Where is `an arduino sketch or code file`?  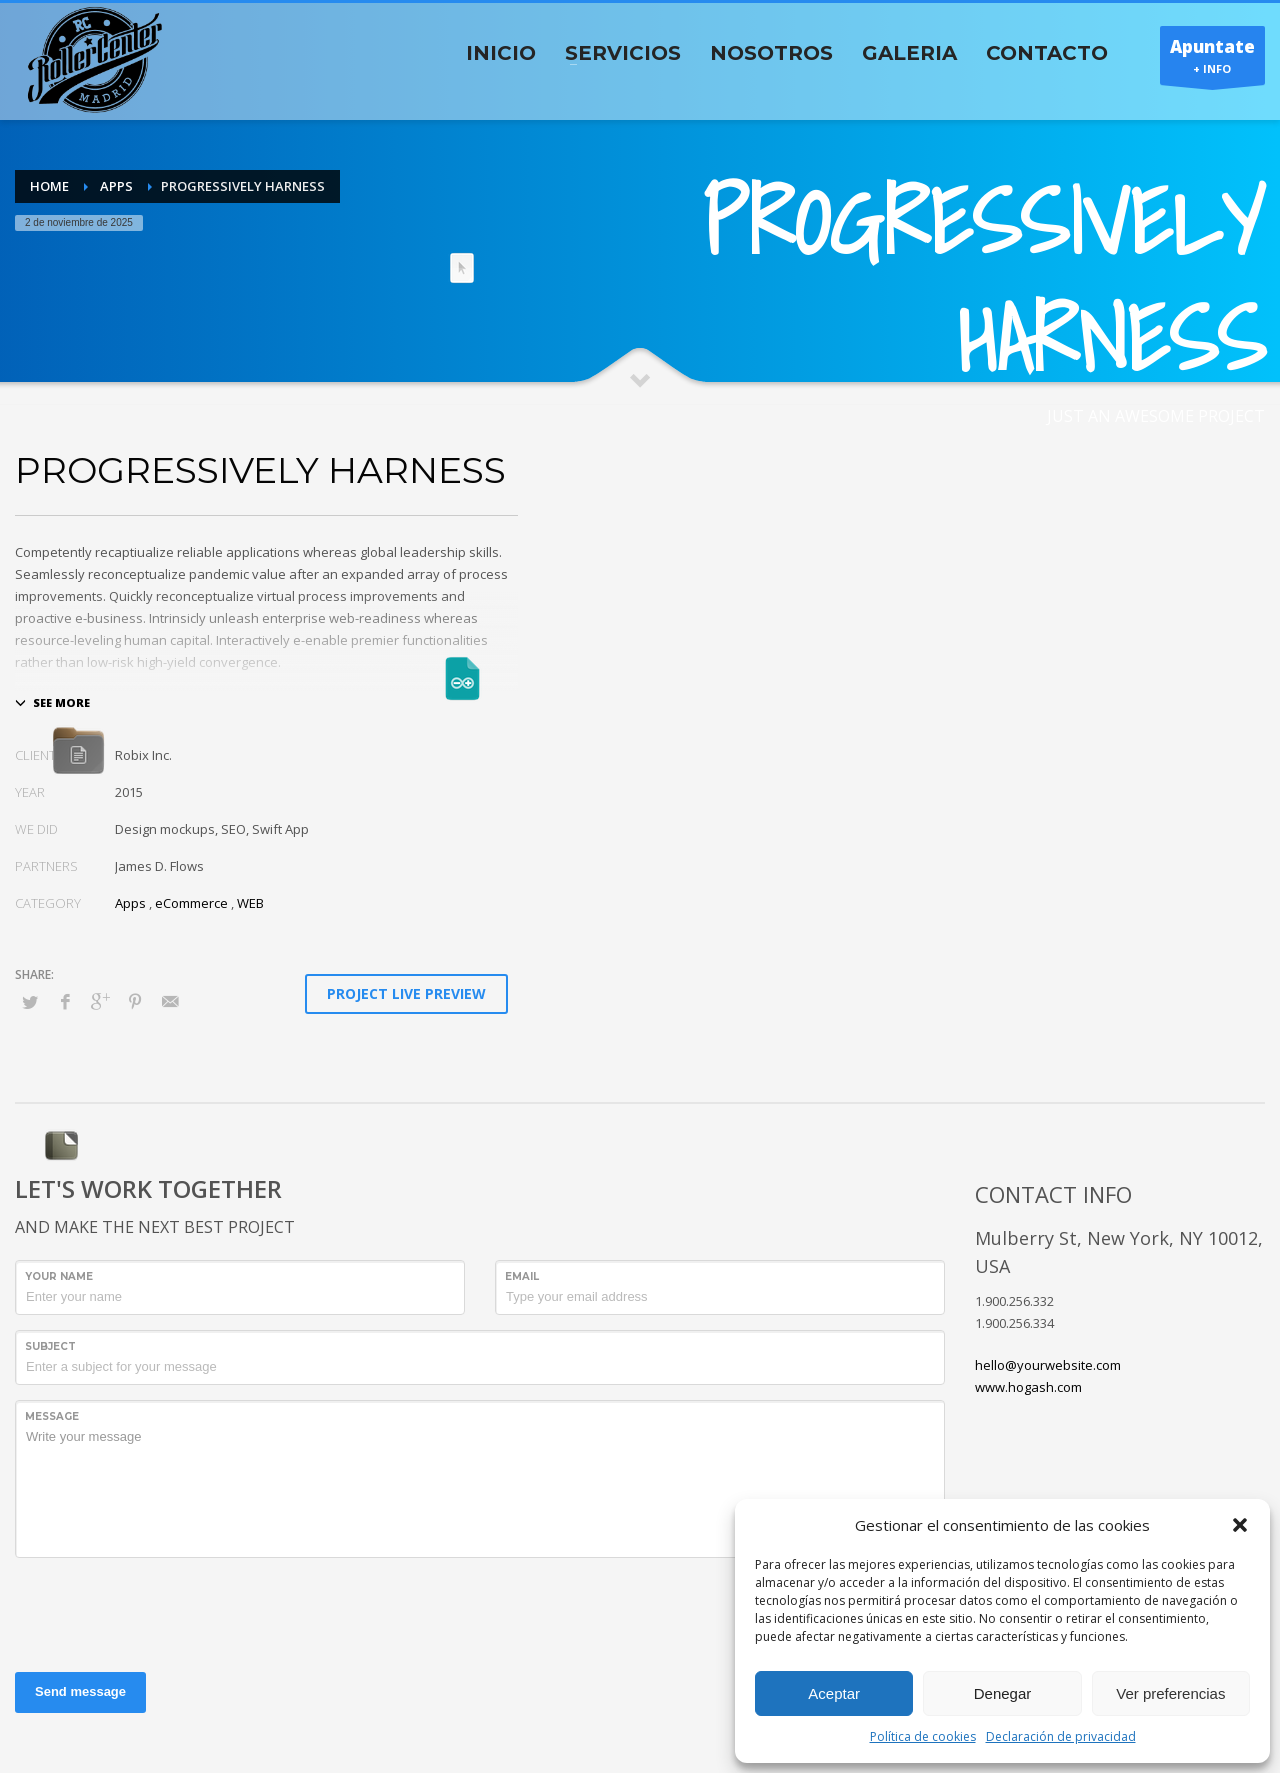
an arduino sketch or code file is located at coordinates (462, 678).